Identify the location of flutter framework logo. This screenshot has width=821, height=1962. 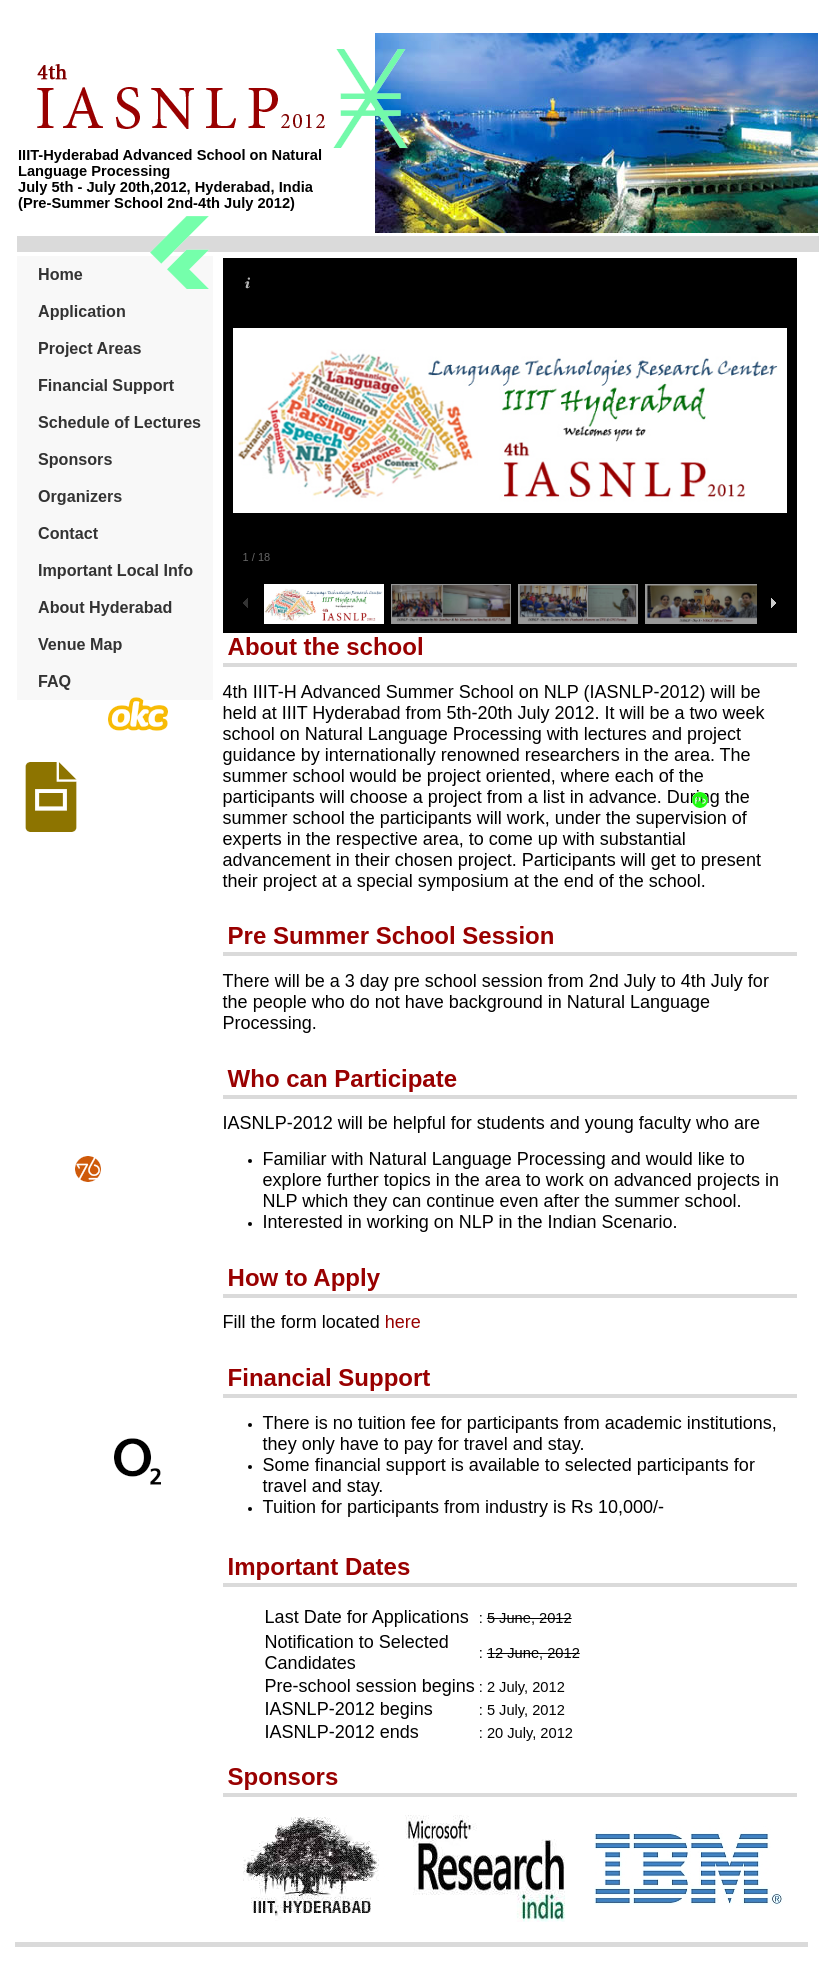
(179, 252).